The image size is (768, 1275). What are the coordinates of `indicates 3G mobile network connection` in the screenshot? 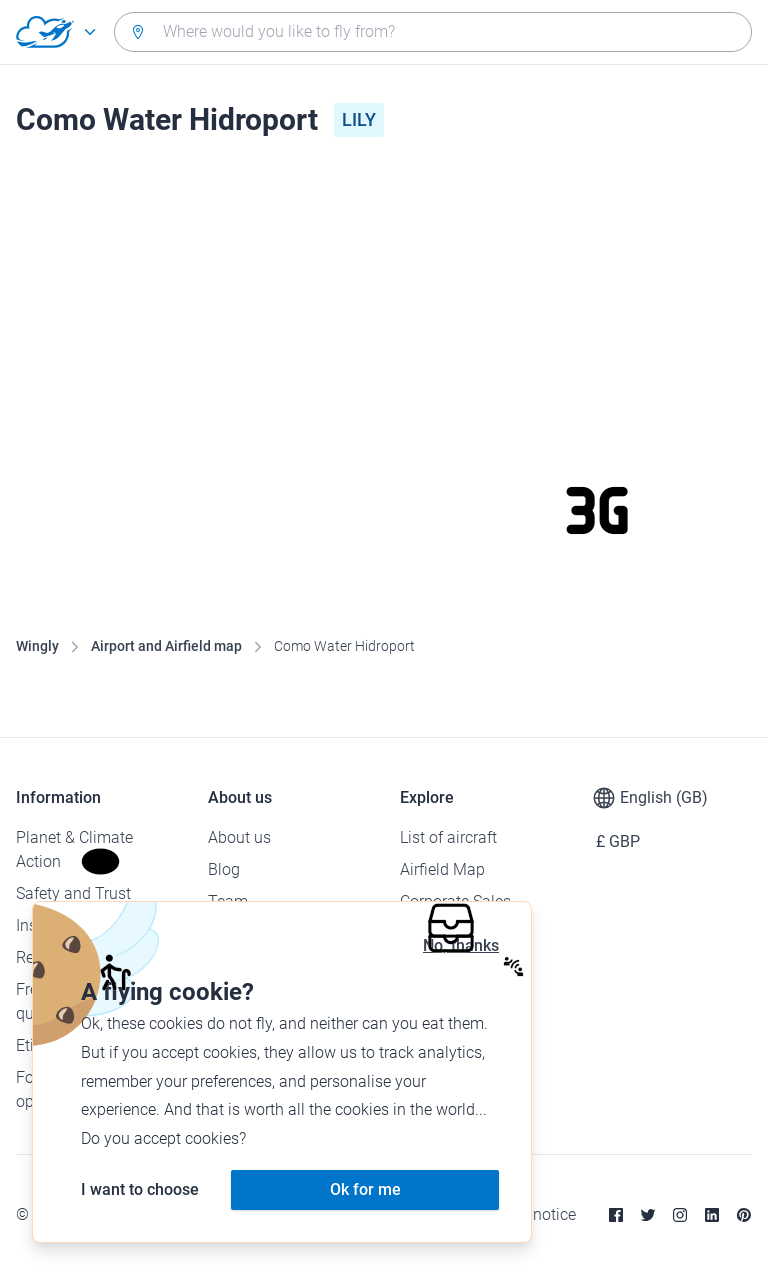 It's located at (599, 510).